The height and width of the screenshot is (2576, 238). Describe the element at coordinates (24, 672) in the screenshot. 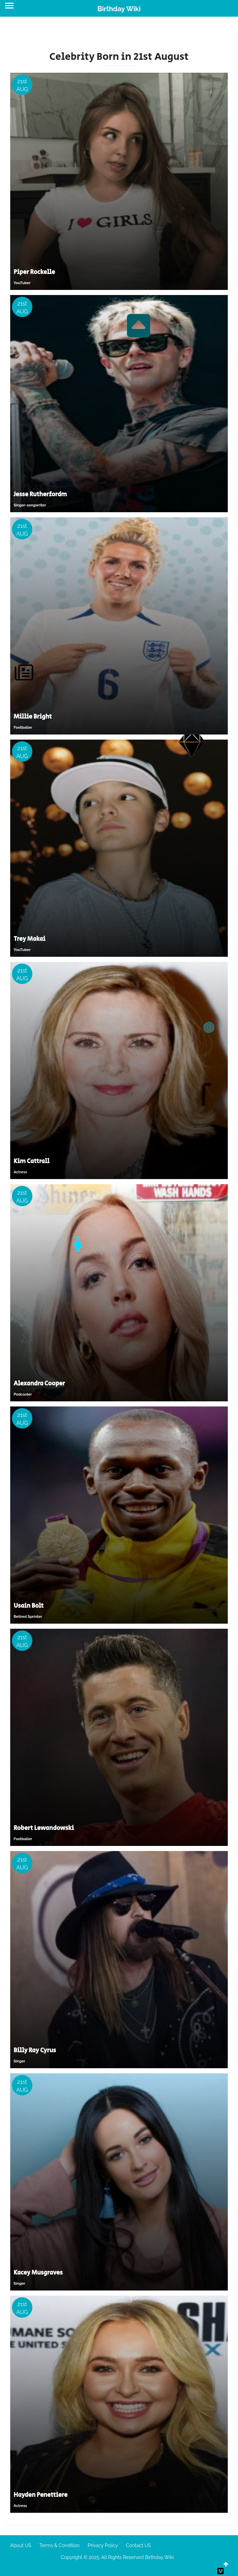

I see `view news or articles` at that location.